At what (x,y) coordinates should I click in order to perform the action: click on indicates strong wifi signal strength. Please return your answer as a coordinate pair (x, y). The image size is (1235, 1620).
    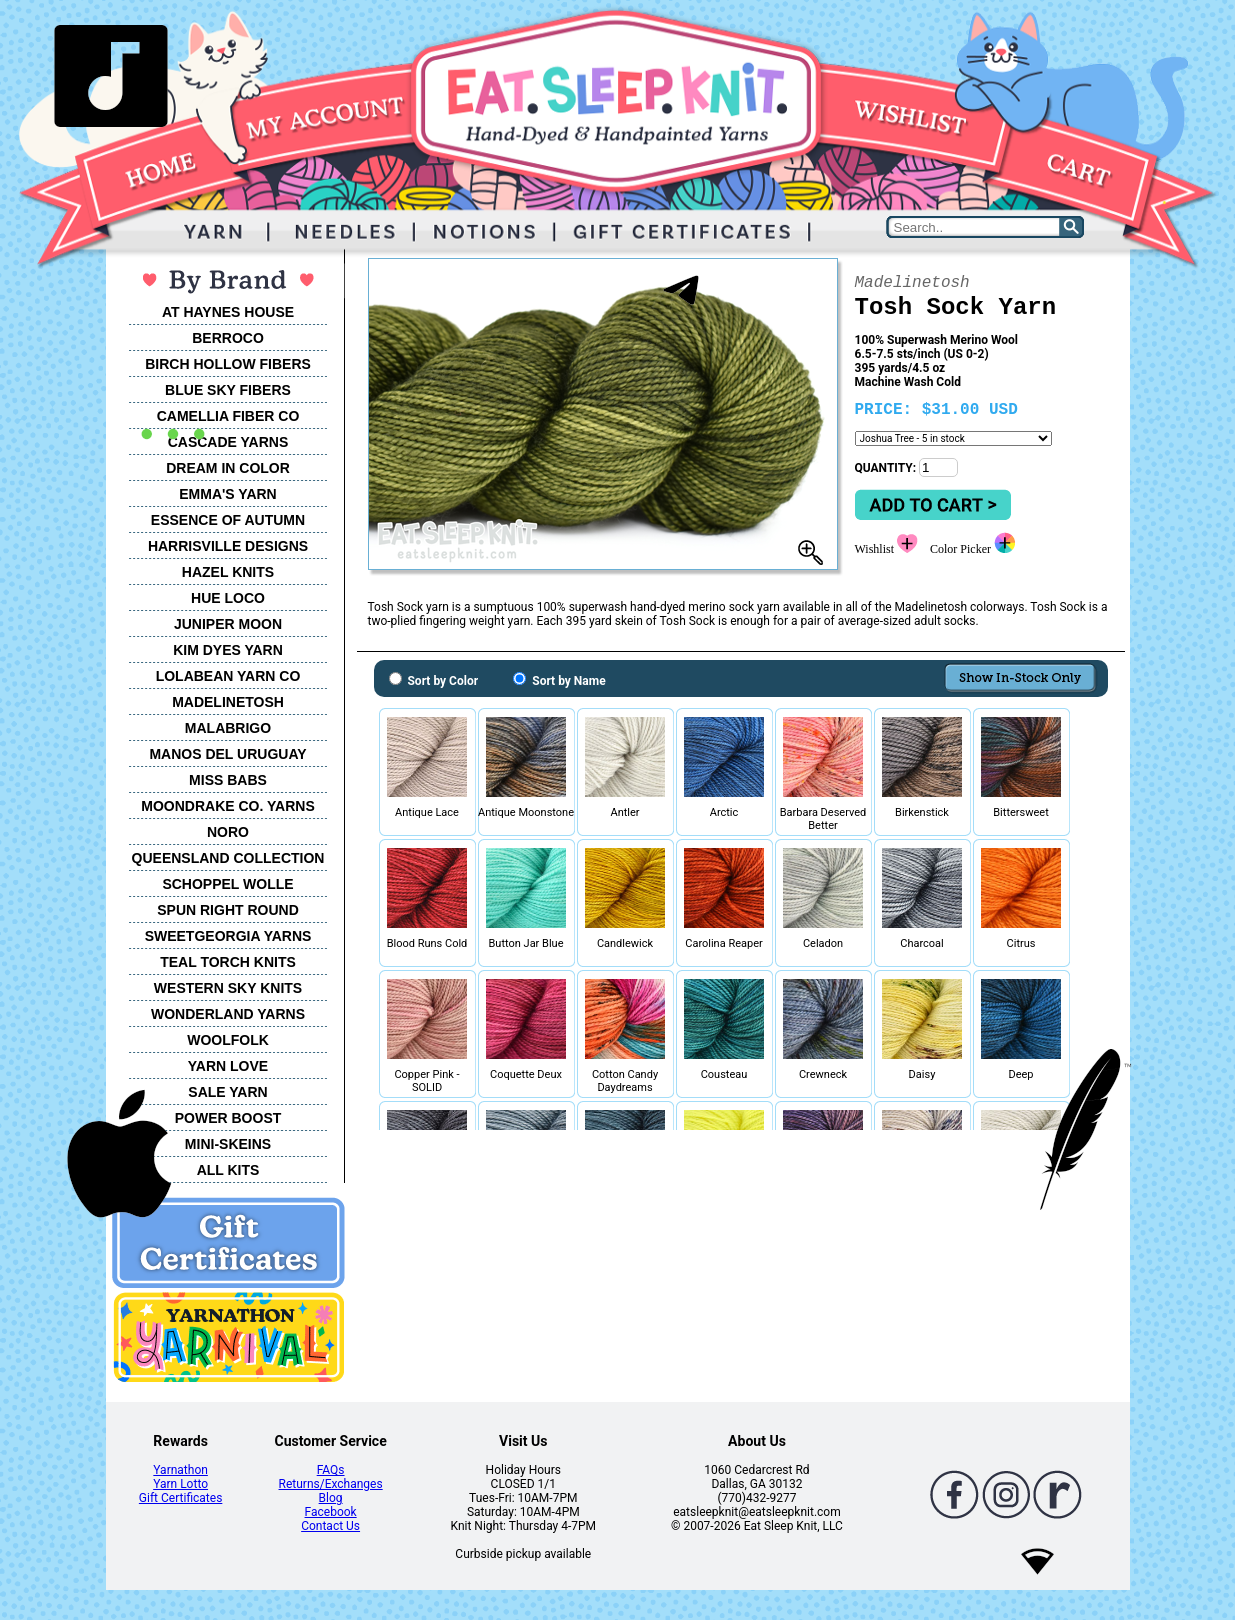
    Looking at the image, I should click on (1037, 1561).